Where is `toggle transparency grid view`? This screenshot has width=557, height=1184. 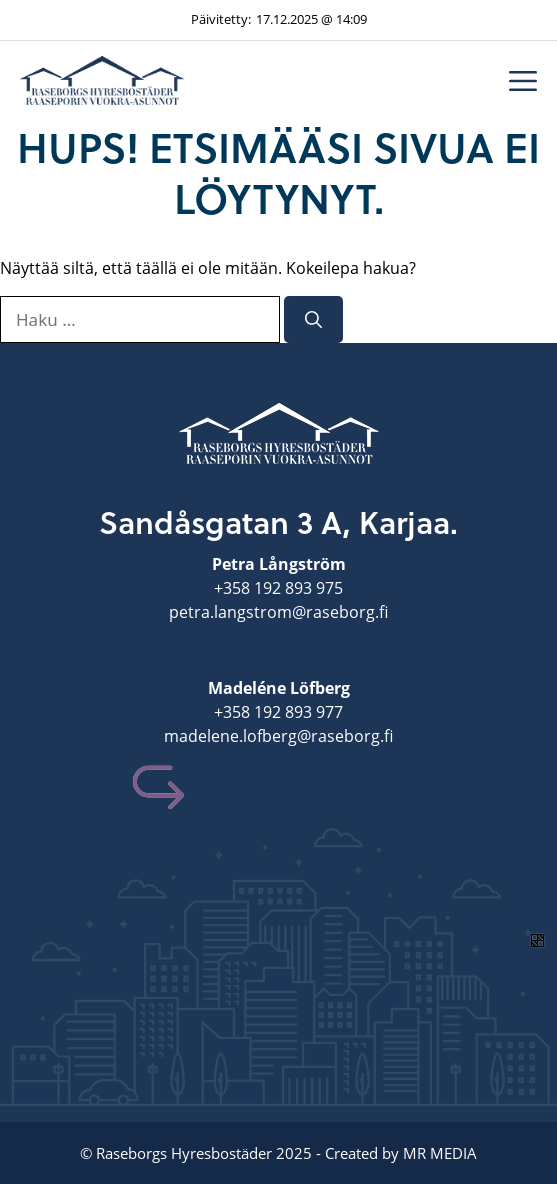 toggle transparency grid view is located at coordinates (537, 940).